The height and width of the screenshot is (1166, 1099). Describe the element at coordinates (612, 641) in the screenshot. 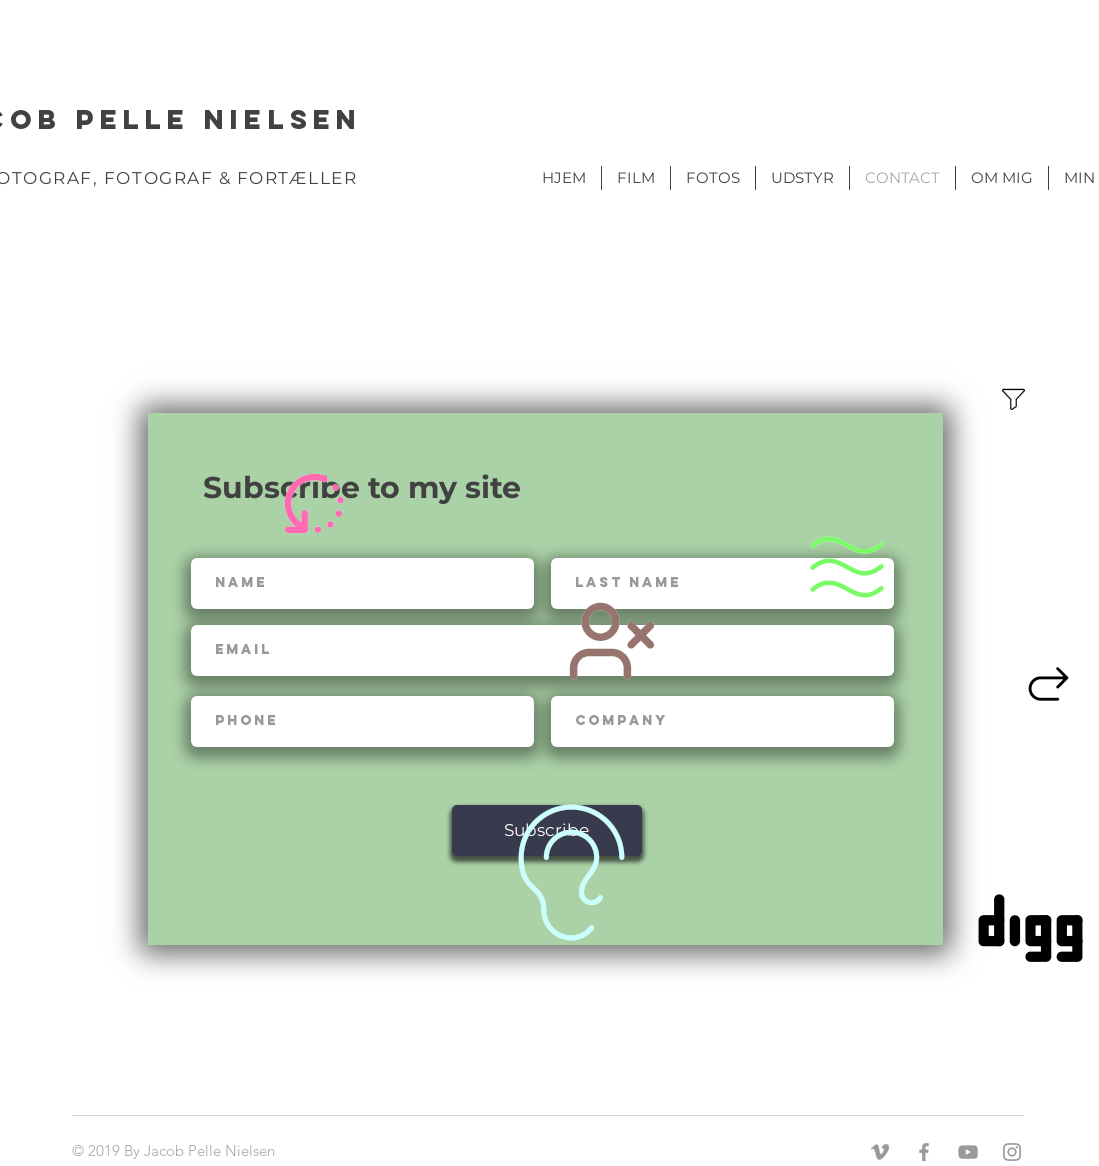

I see `remove a user from your contacts` at that location.